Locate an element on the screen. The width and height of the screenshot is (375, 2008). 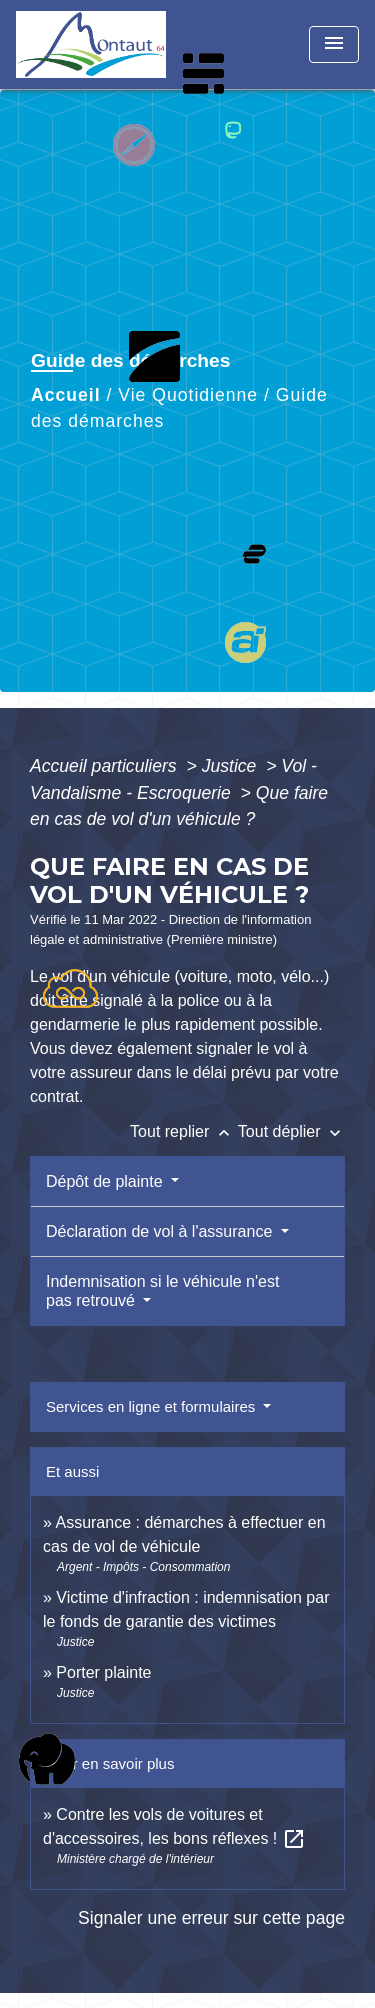
devexpress brand logo is located at coordinates (154, 356).